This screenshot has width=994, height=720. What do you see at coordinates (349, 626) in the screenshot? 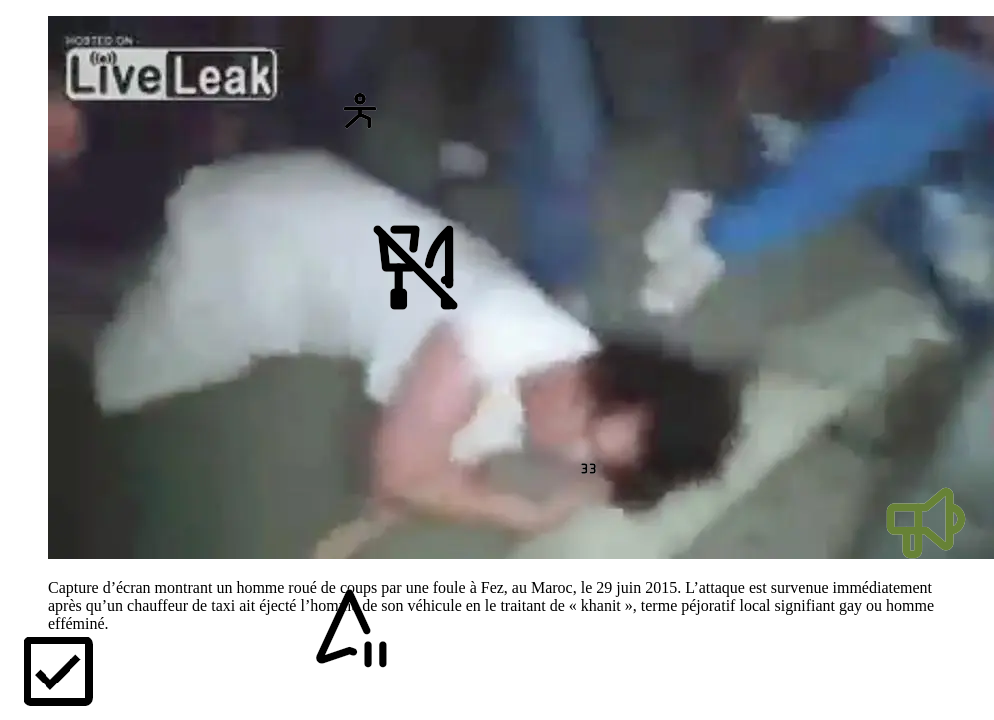
I see `pause current navigation or directions` at bounding box center [349, 626].